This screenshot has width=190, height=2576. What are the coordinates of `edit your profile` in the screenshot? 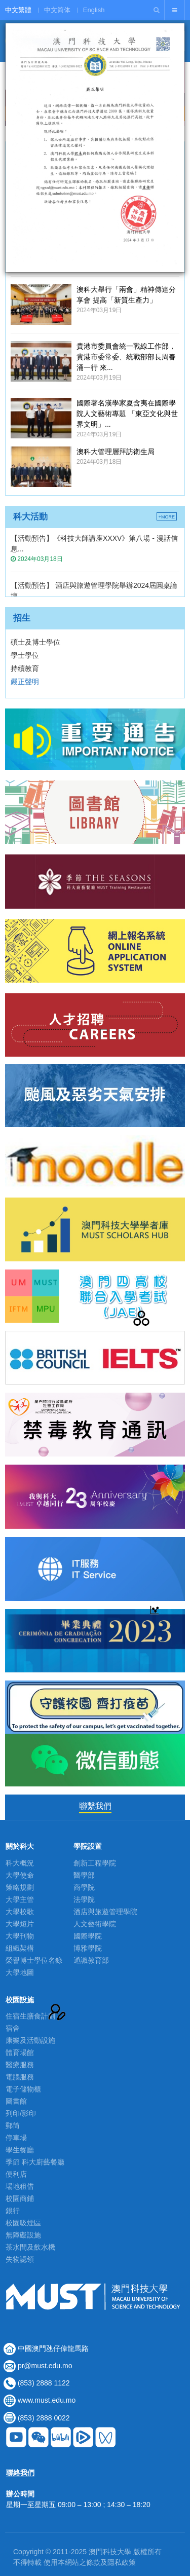 It's located at (57, 2011).